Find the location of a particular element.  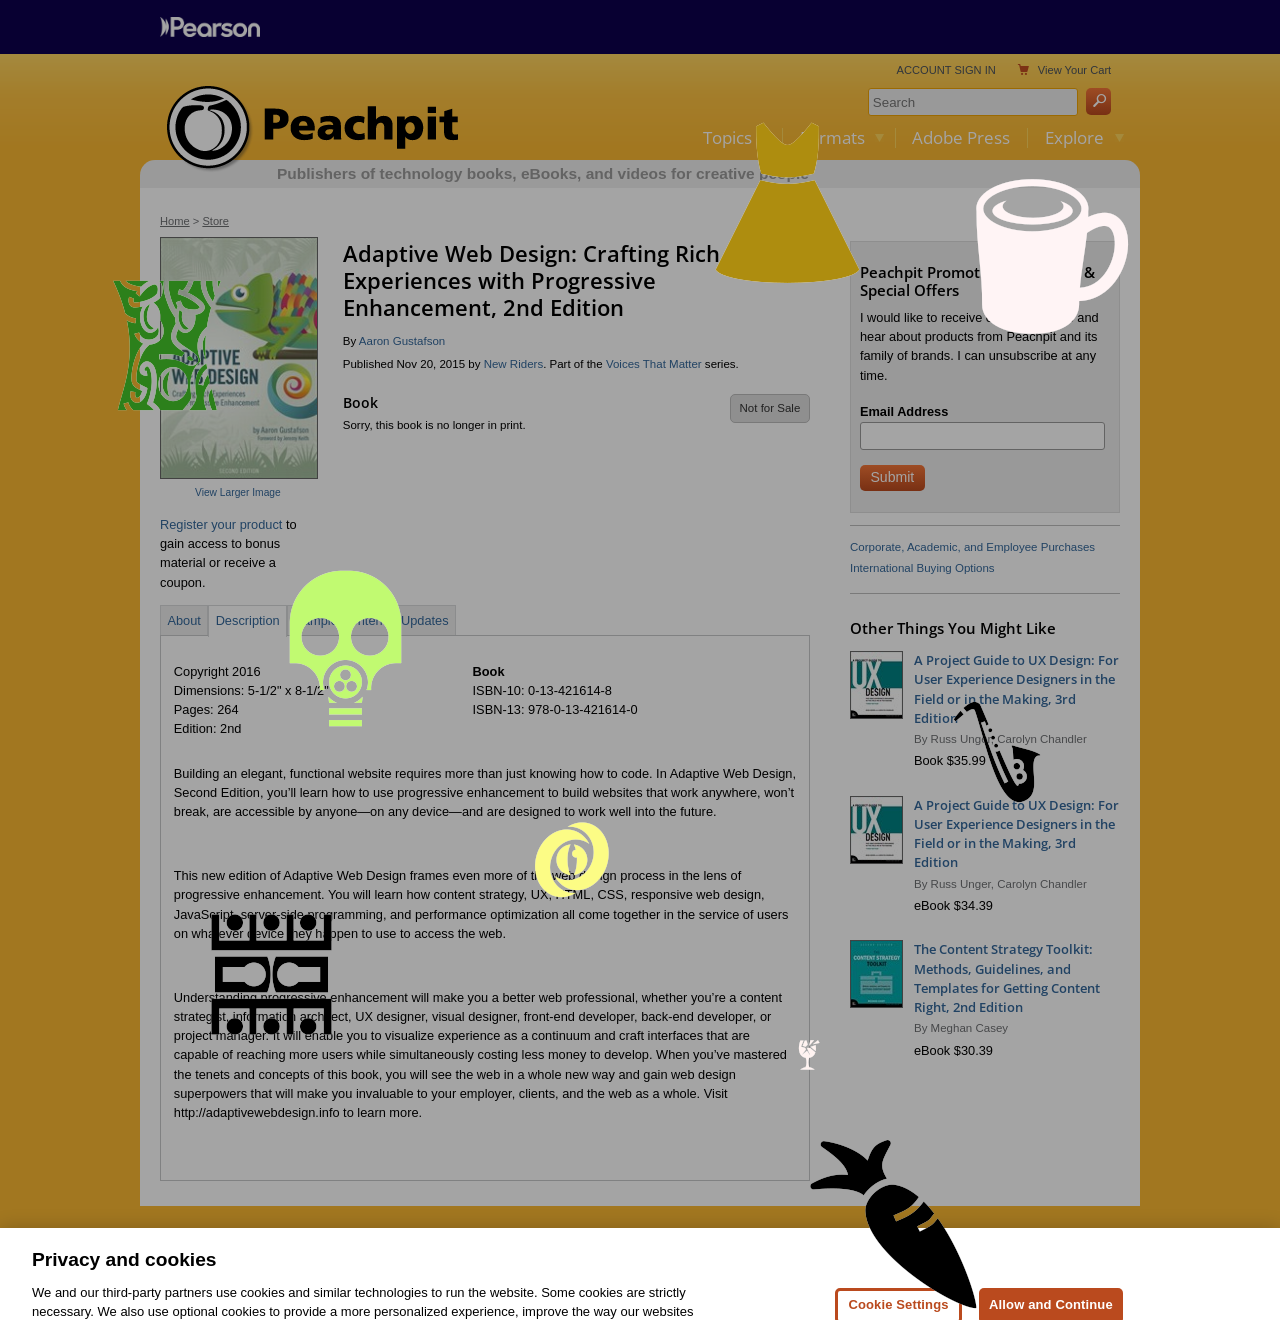

indicates vegetable or produce category is located at coordinates (897, 1226).